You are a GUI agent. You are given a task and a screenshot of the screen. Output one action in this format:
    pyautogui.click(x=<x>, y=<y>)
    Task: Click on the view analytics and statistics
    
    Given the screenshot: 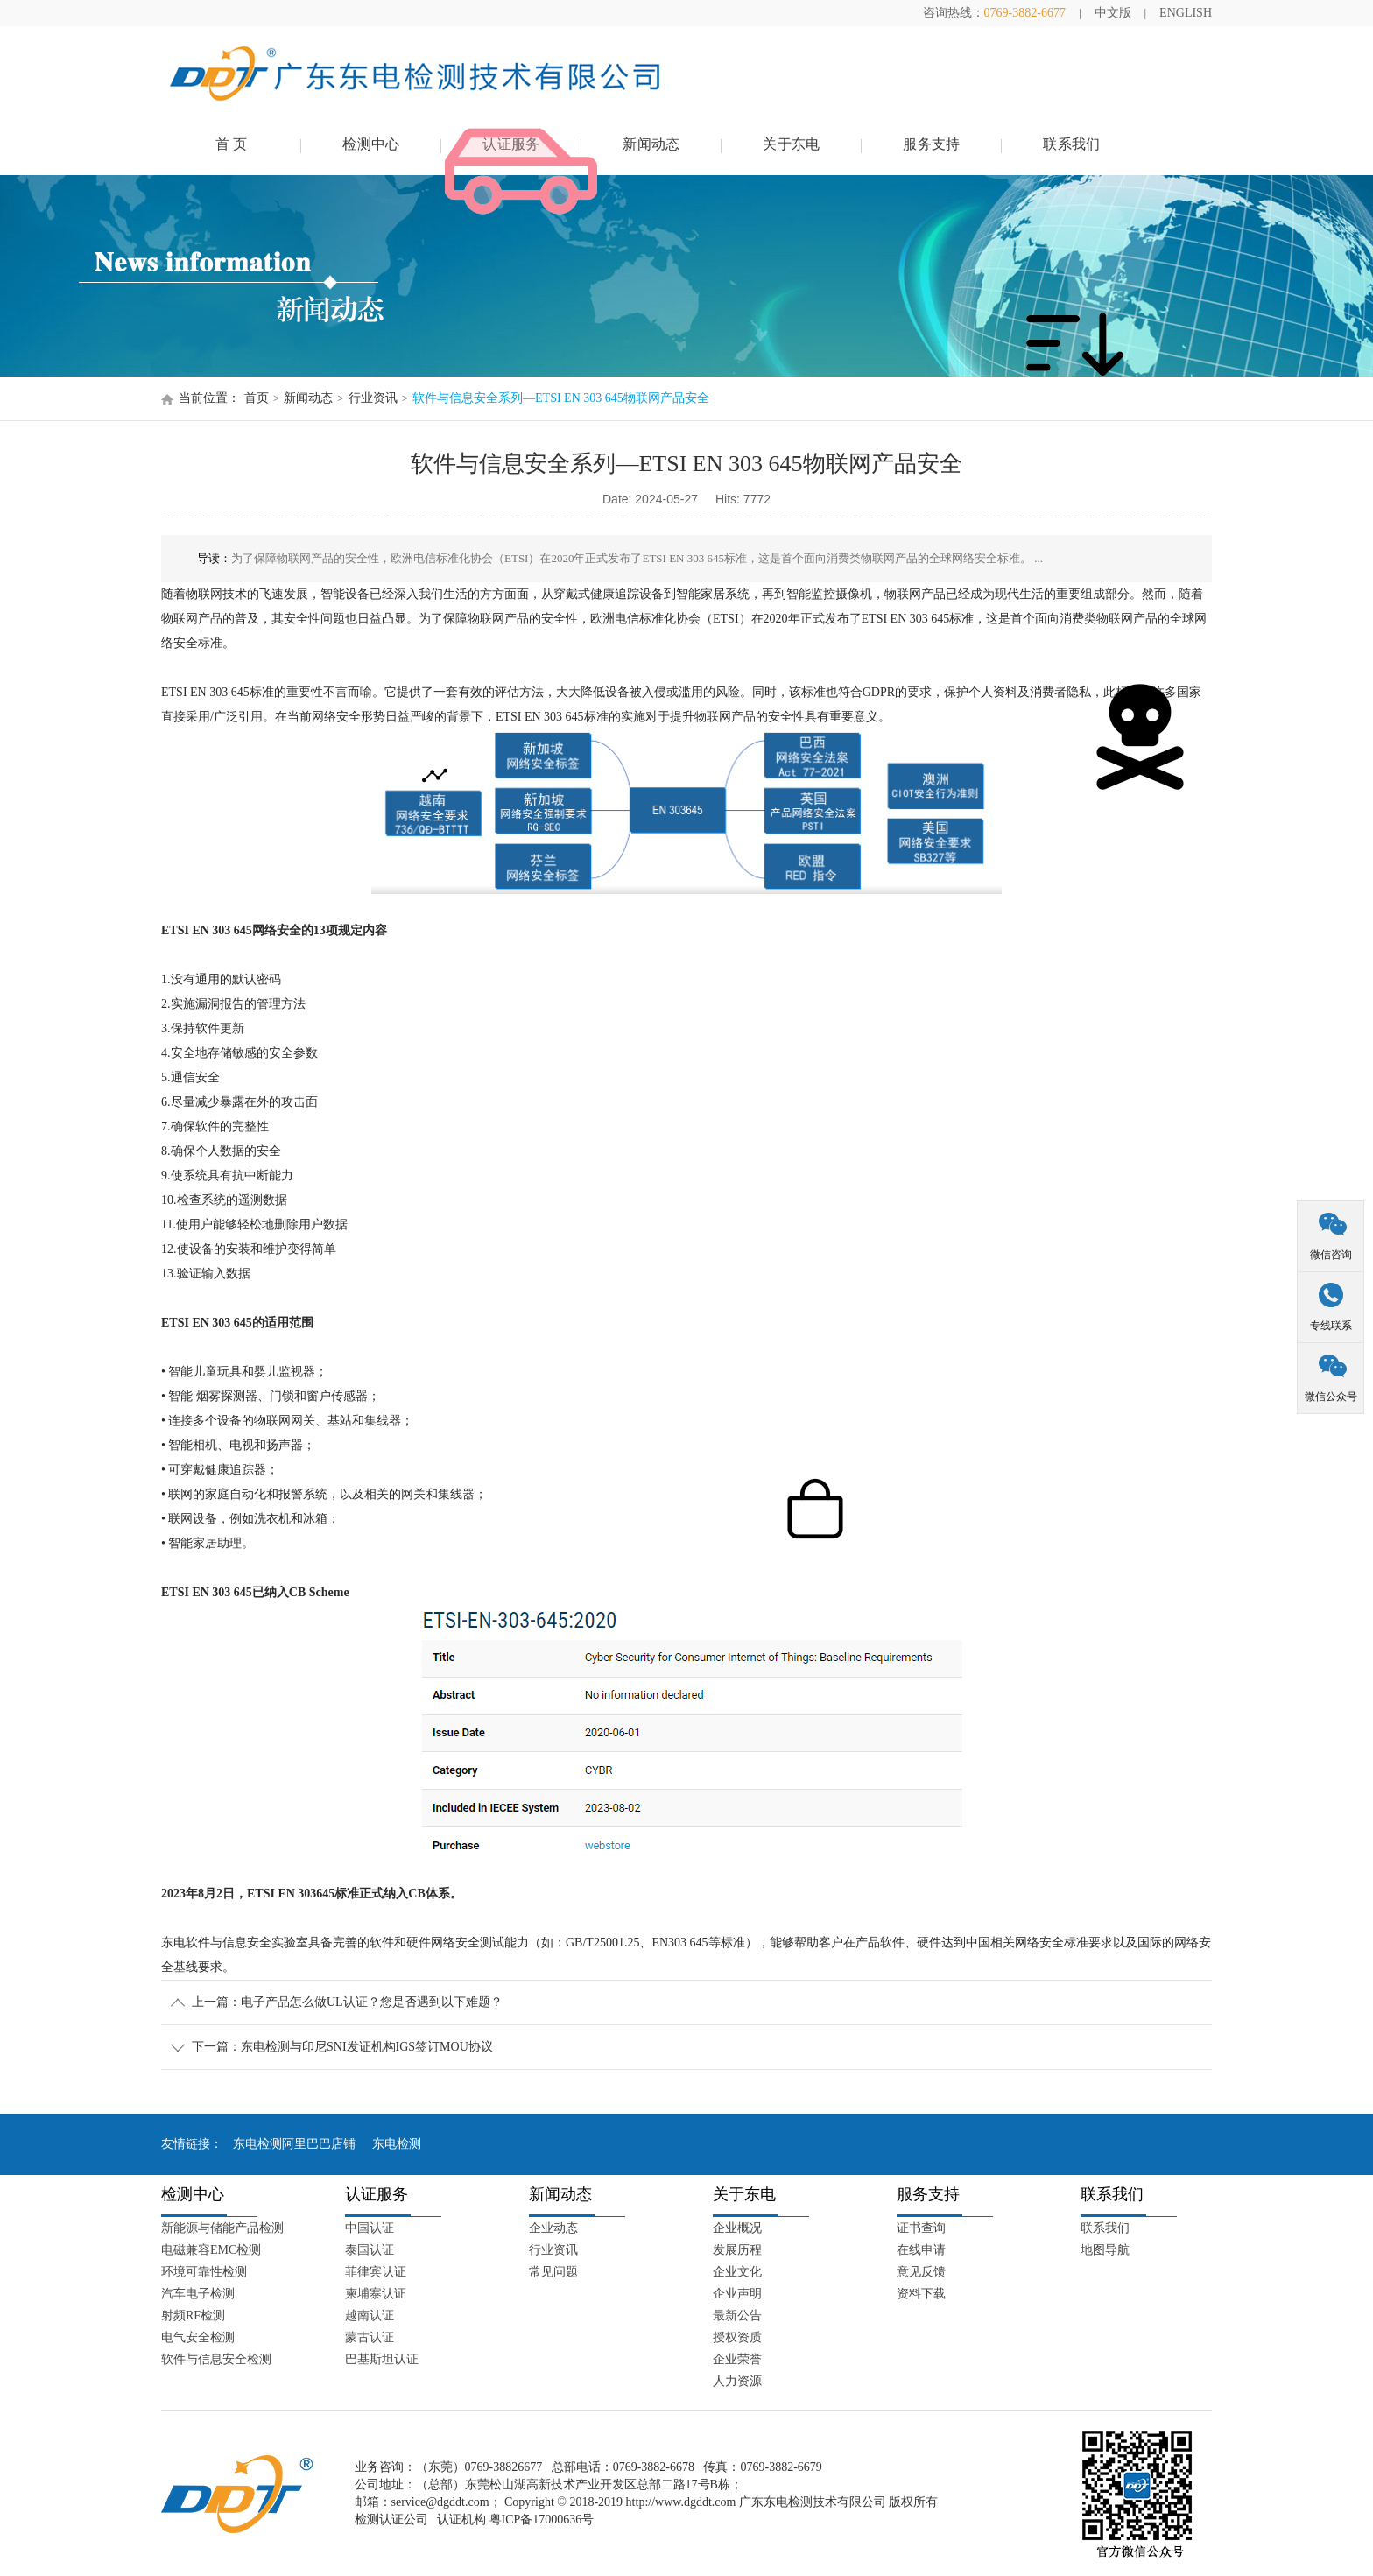 What is the action you would take?
    pyautogui.click(x=434, y=775)
    